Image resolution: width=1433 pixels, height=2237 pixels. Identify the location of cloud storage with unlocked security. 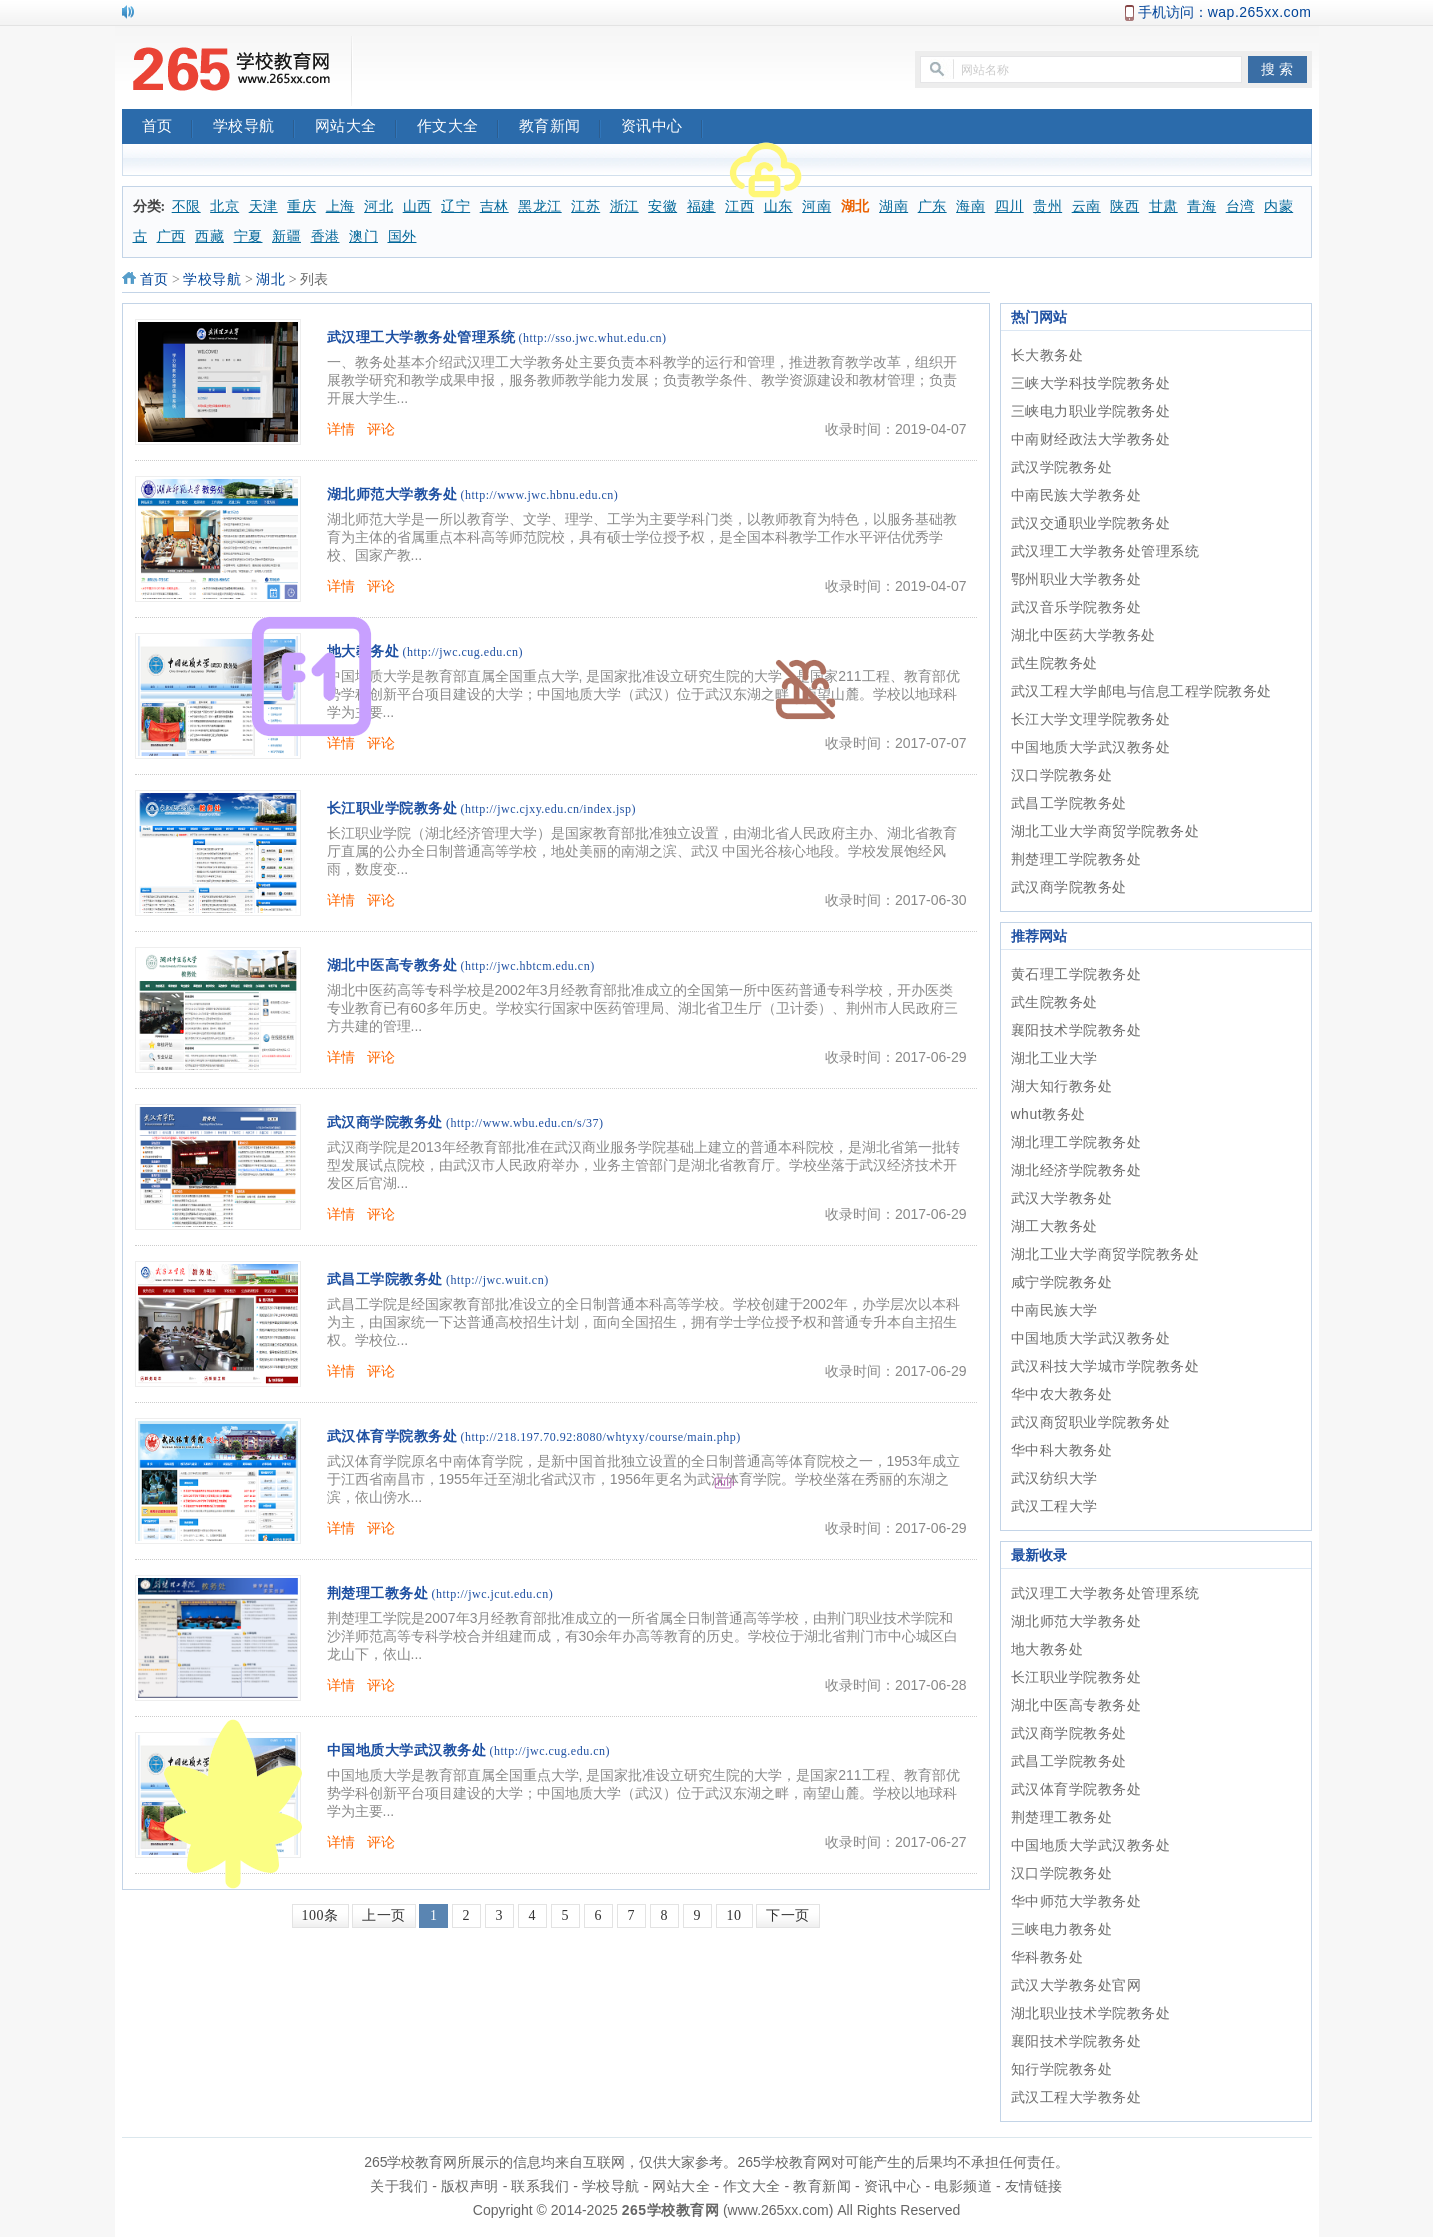
(764, 168).